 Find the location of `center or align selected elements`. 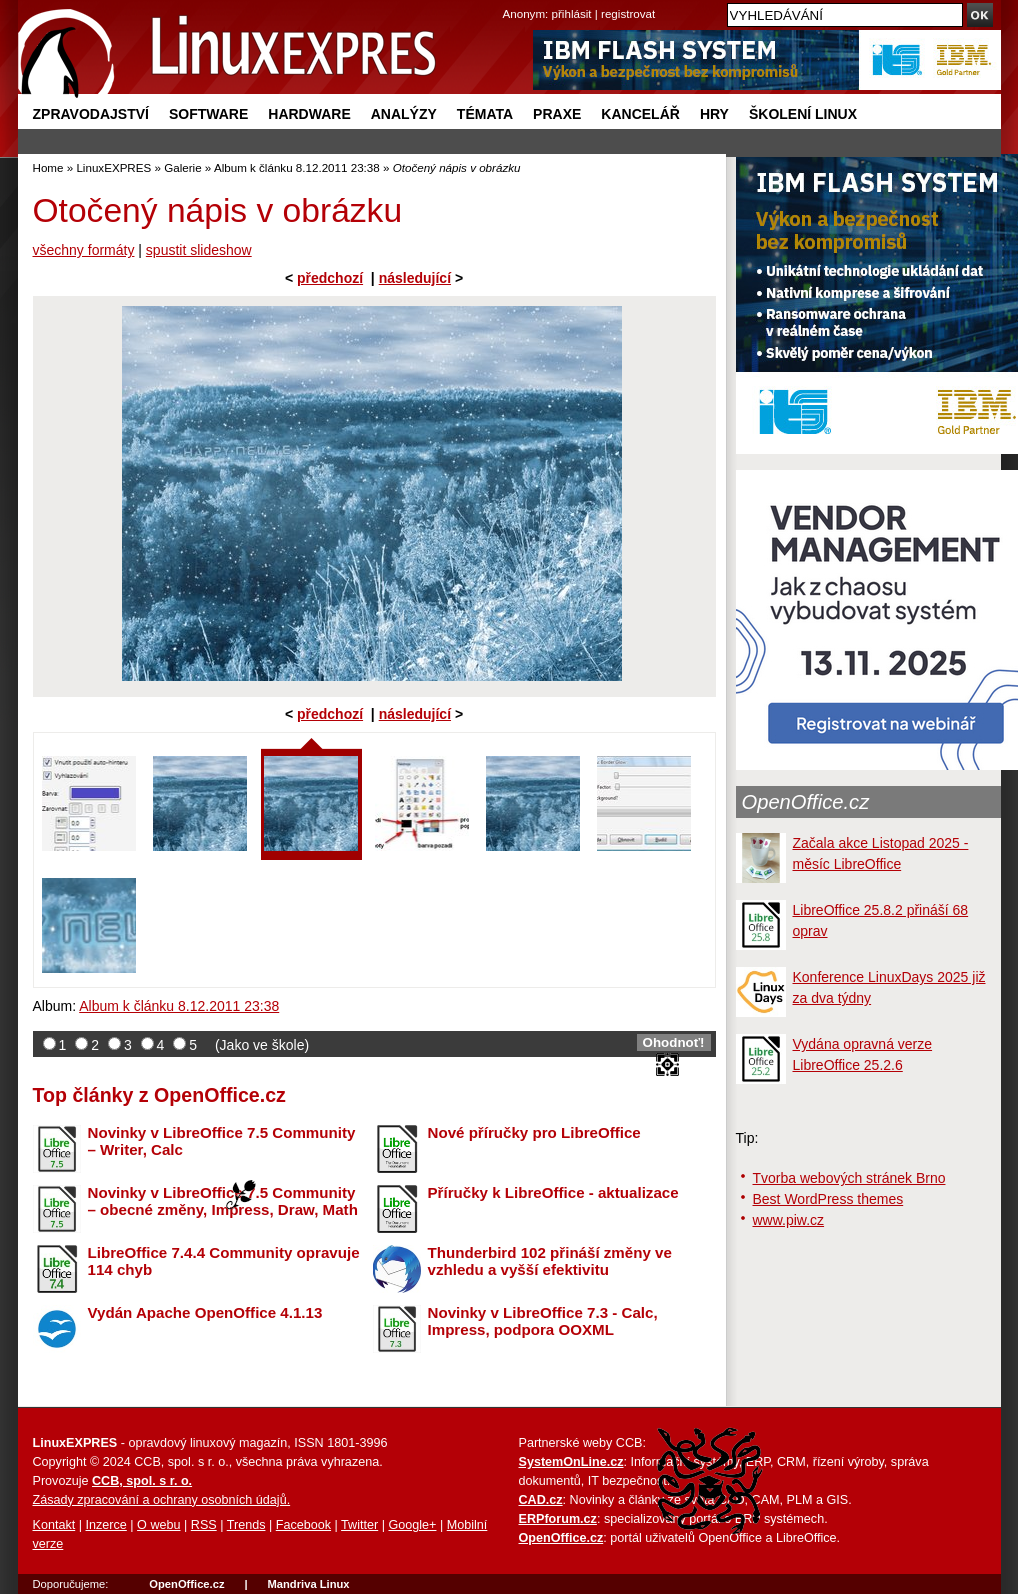

center or align selected elements is located at coordinates (667, 1064).